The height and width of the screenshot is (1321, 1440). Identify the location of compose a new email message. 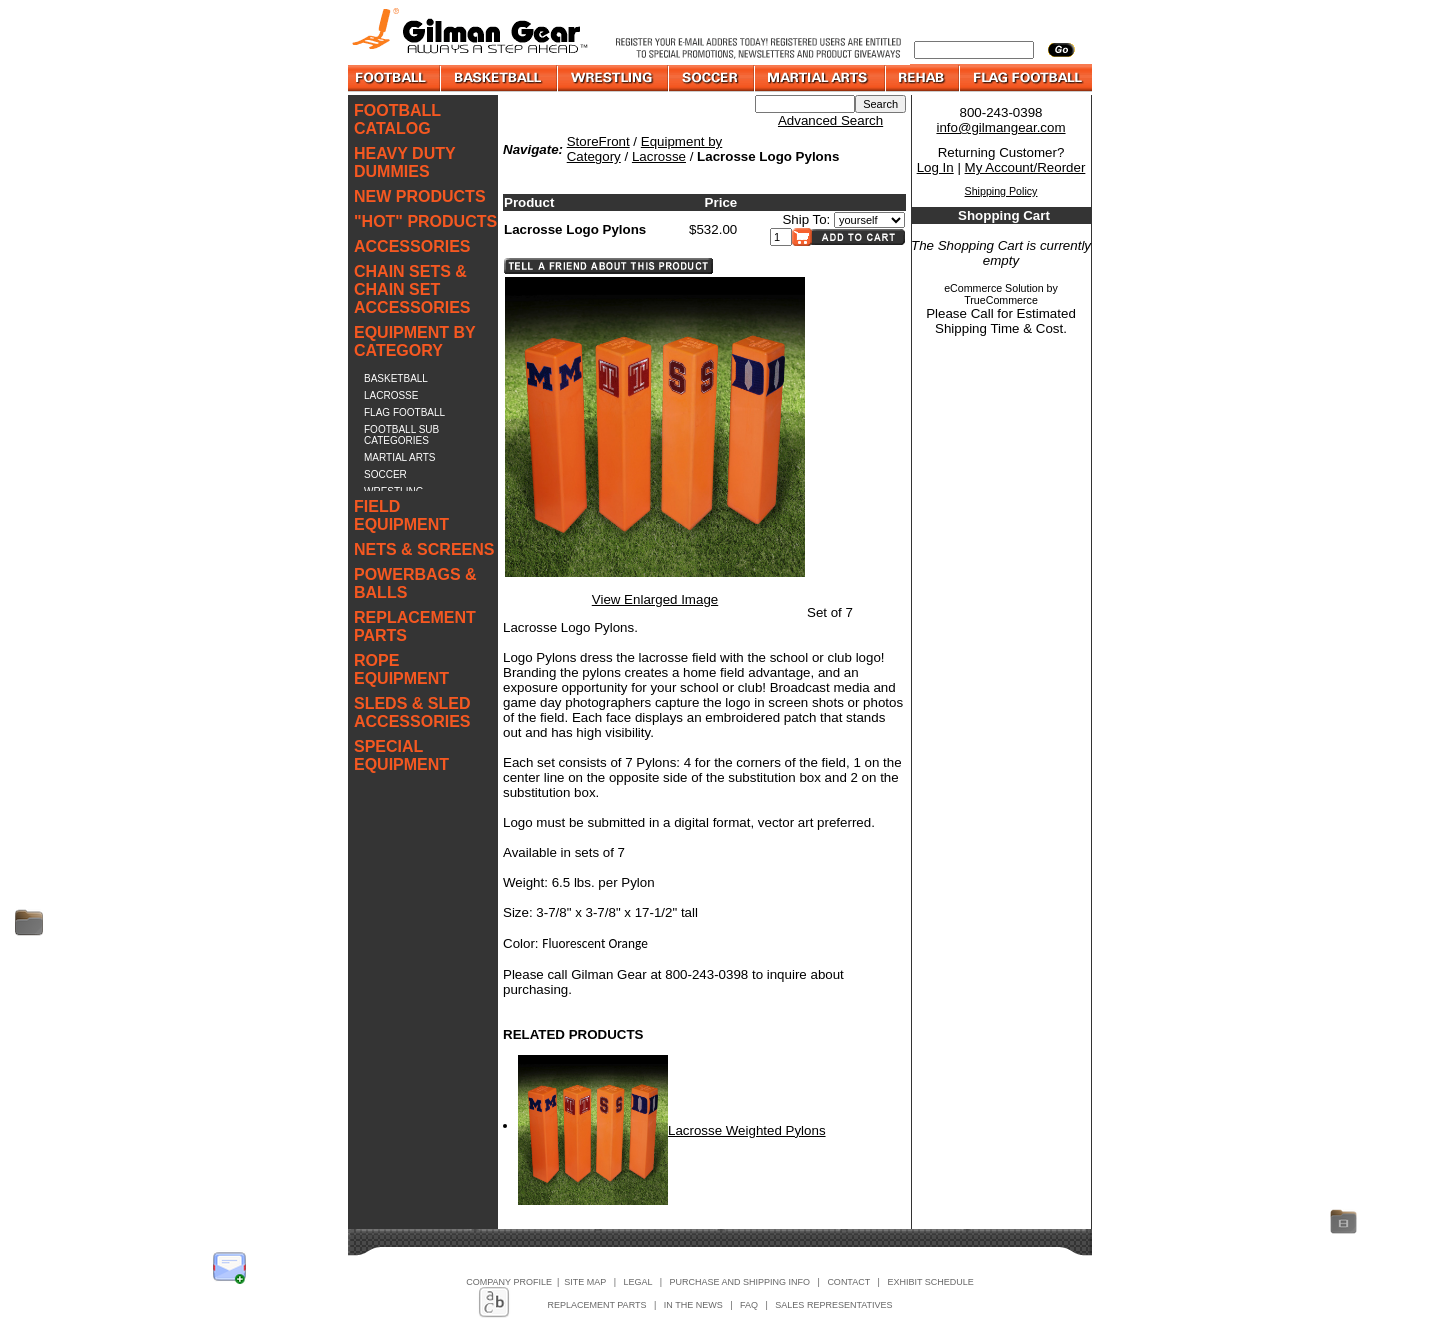
(229, 1266).